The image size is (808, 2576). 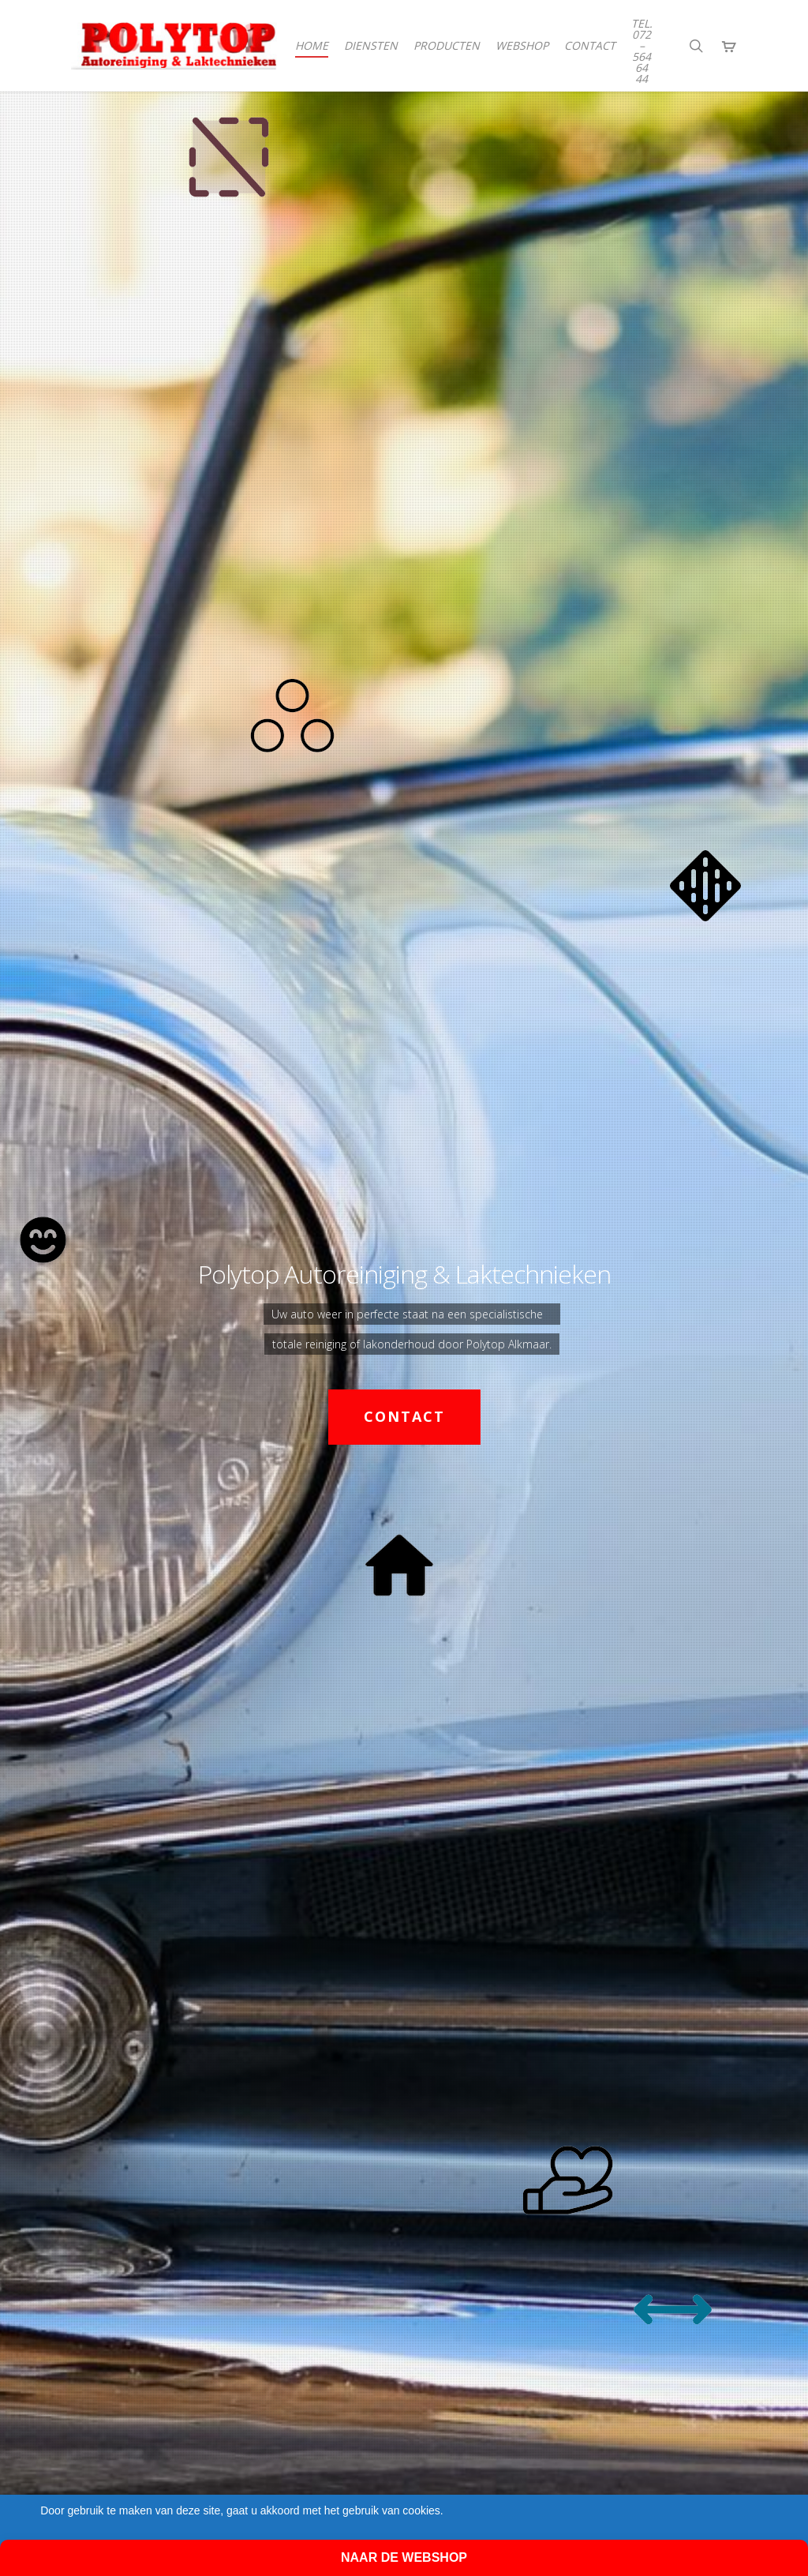 I want to click on open google podcasts app, so click(x=705, y=886).